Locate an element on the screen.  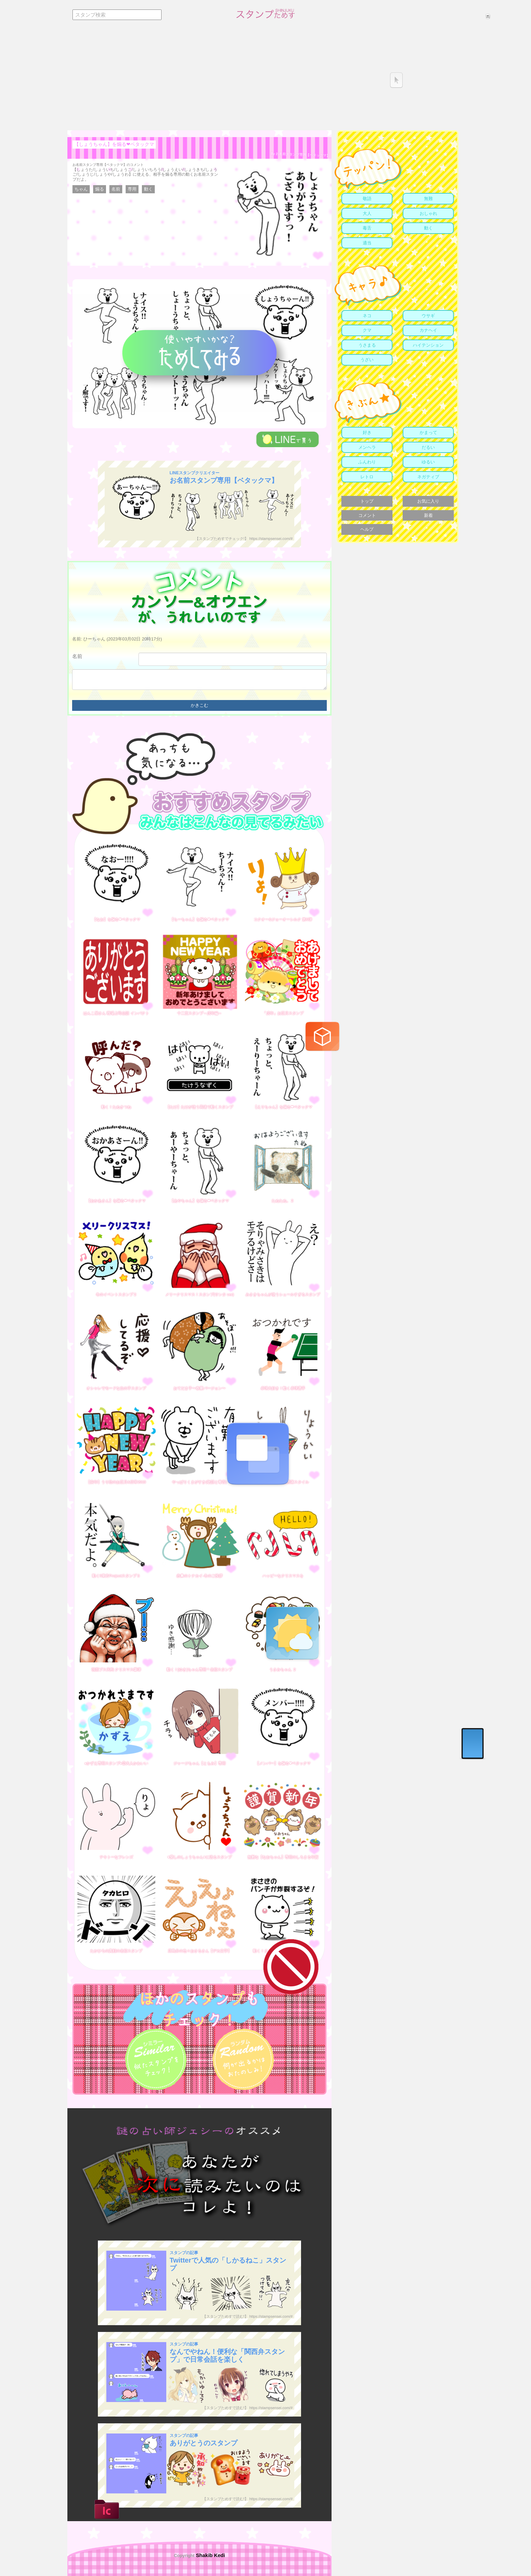
an iMelody audio file is located at coordinates (488, 16).